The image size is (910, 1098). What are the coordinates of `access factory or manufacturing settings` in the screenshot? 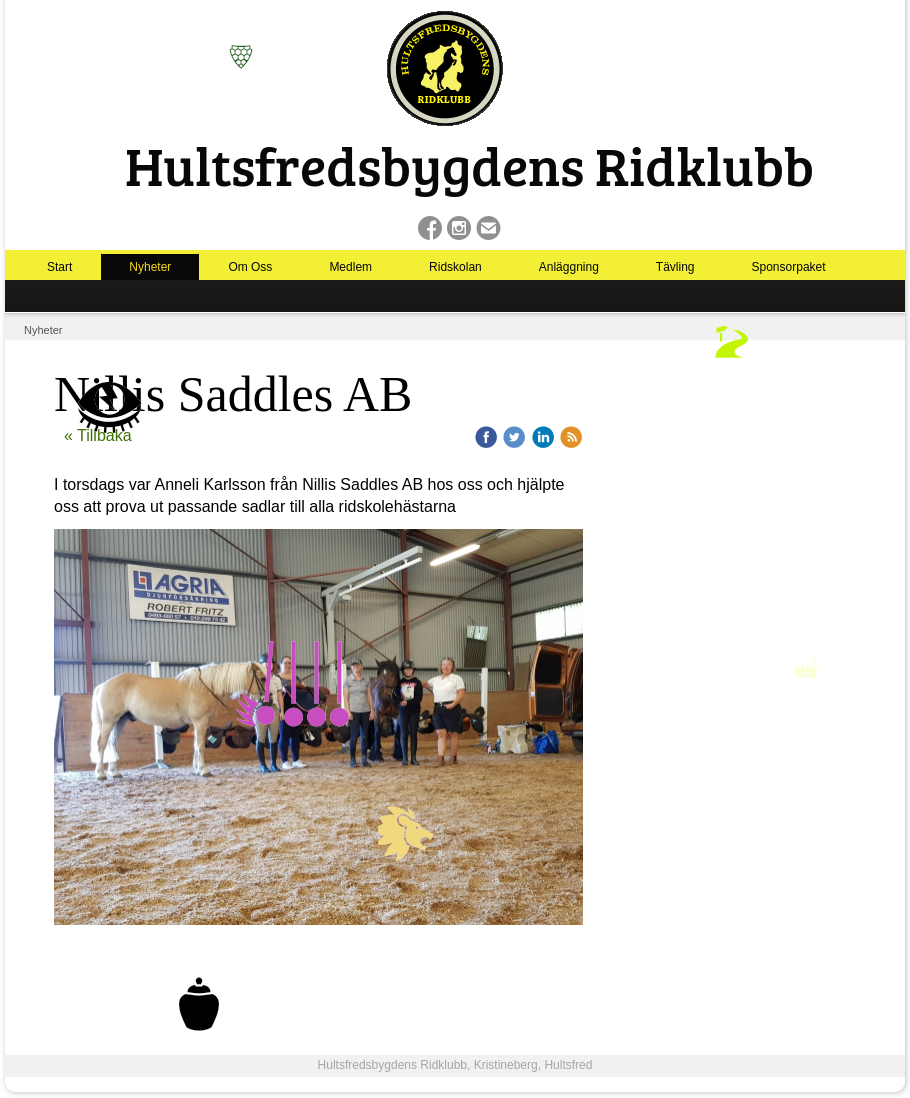 It's located at (806, 667).